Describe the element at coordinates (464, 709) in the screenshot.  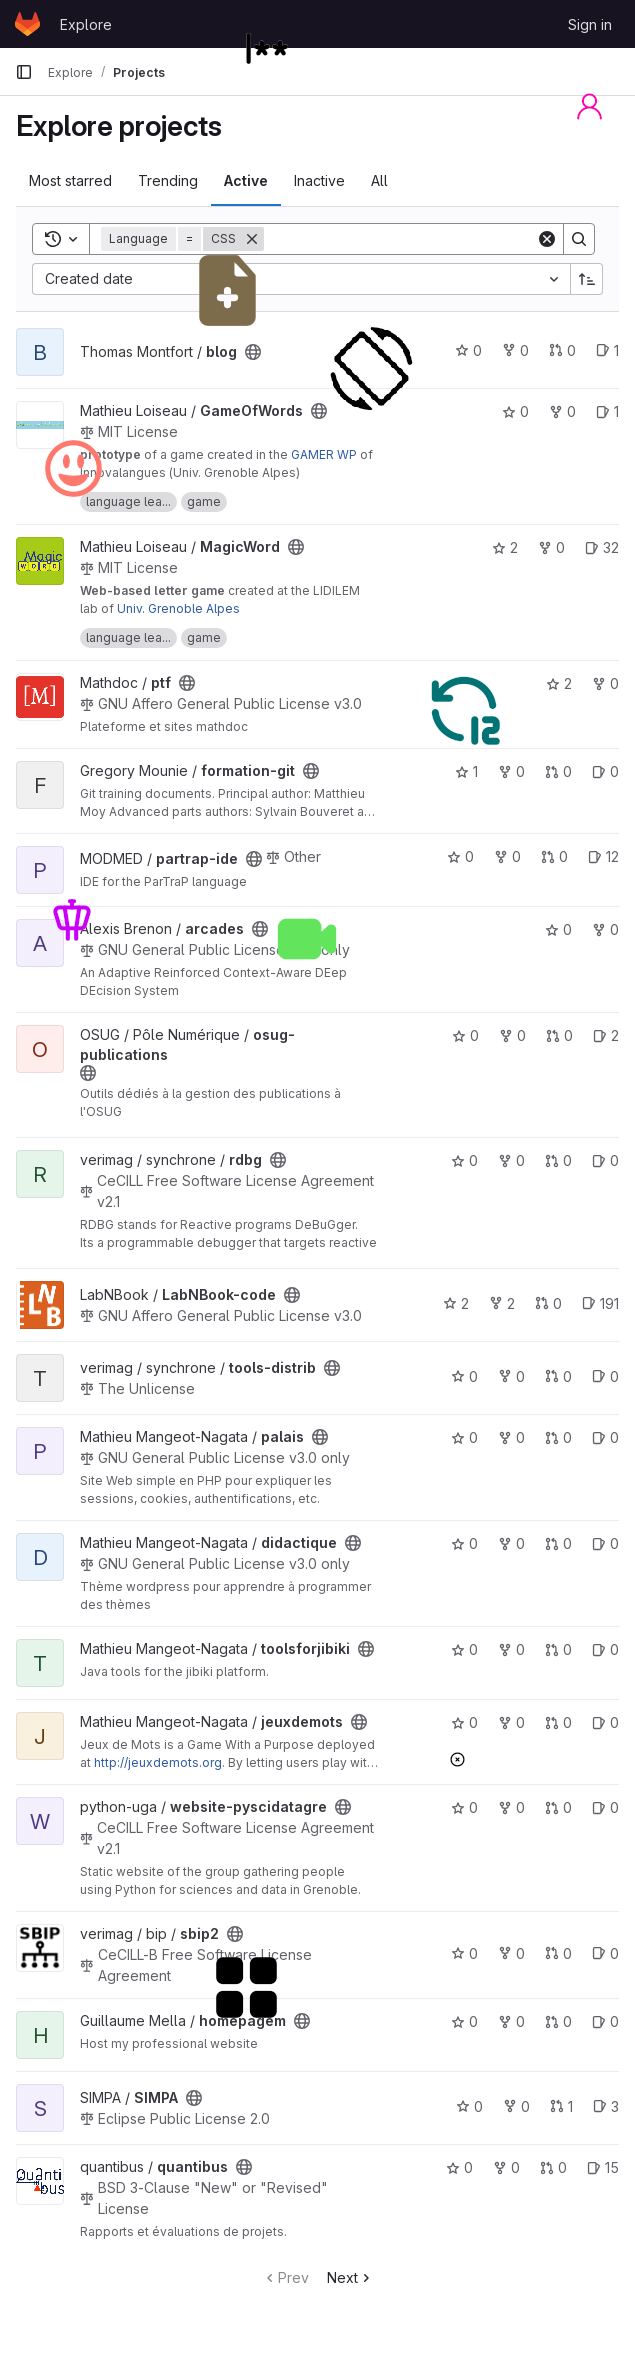
I see `switch to 12-hour time format` at that location.